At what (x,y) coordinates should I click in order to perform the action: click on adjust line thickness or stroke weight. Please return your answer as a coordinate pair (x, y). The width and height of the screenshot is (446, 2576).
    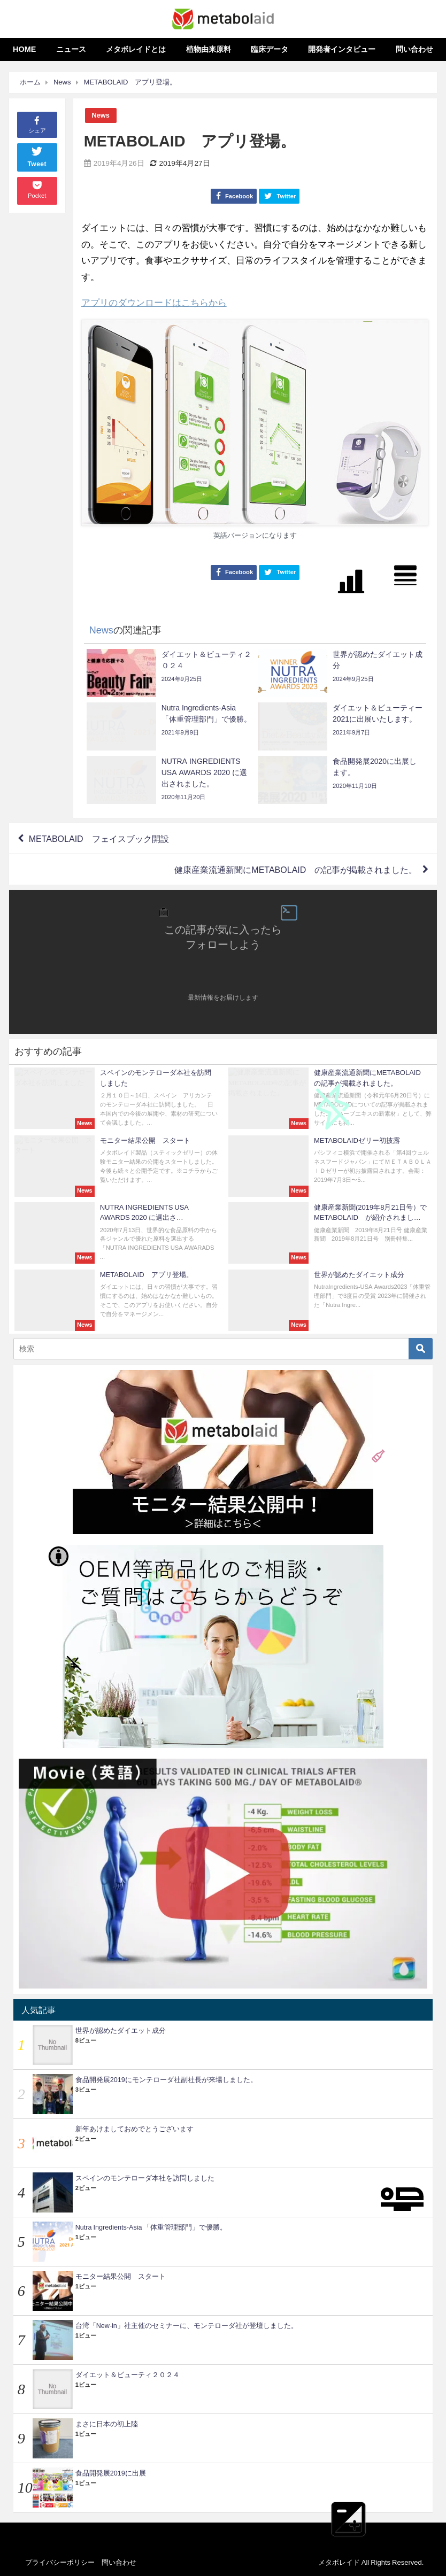
    Looking at the image, I should click on (405, 575).